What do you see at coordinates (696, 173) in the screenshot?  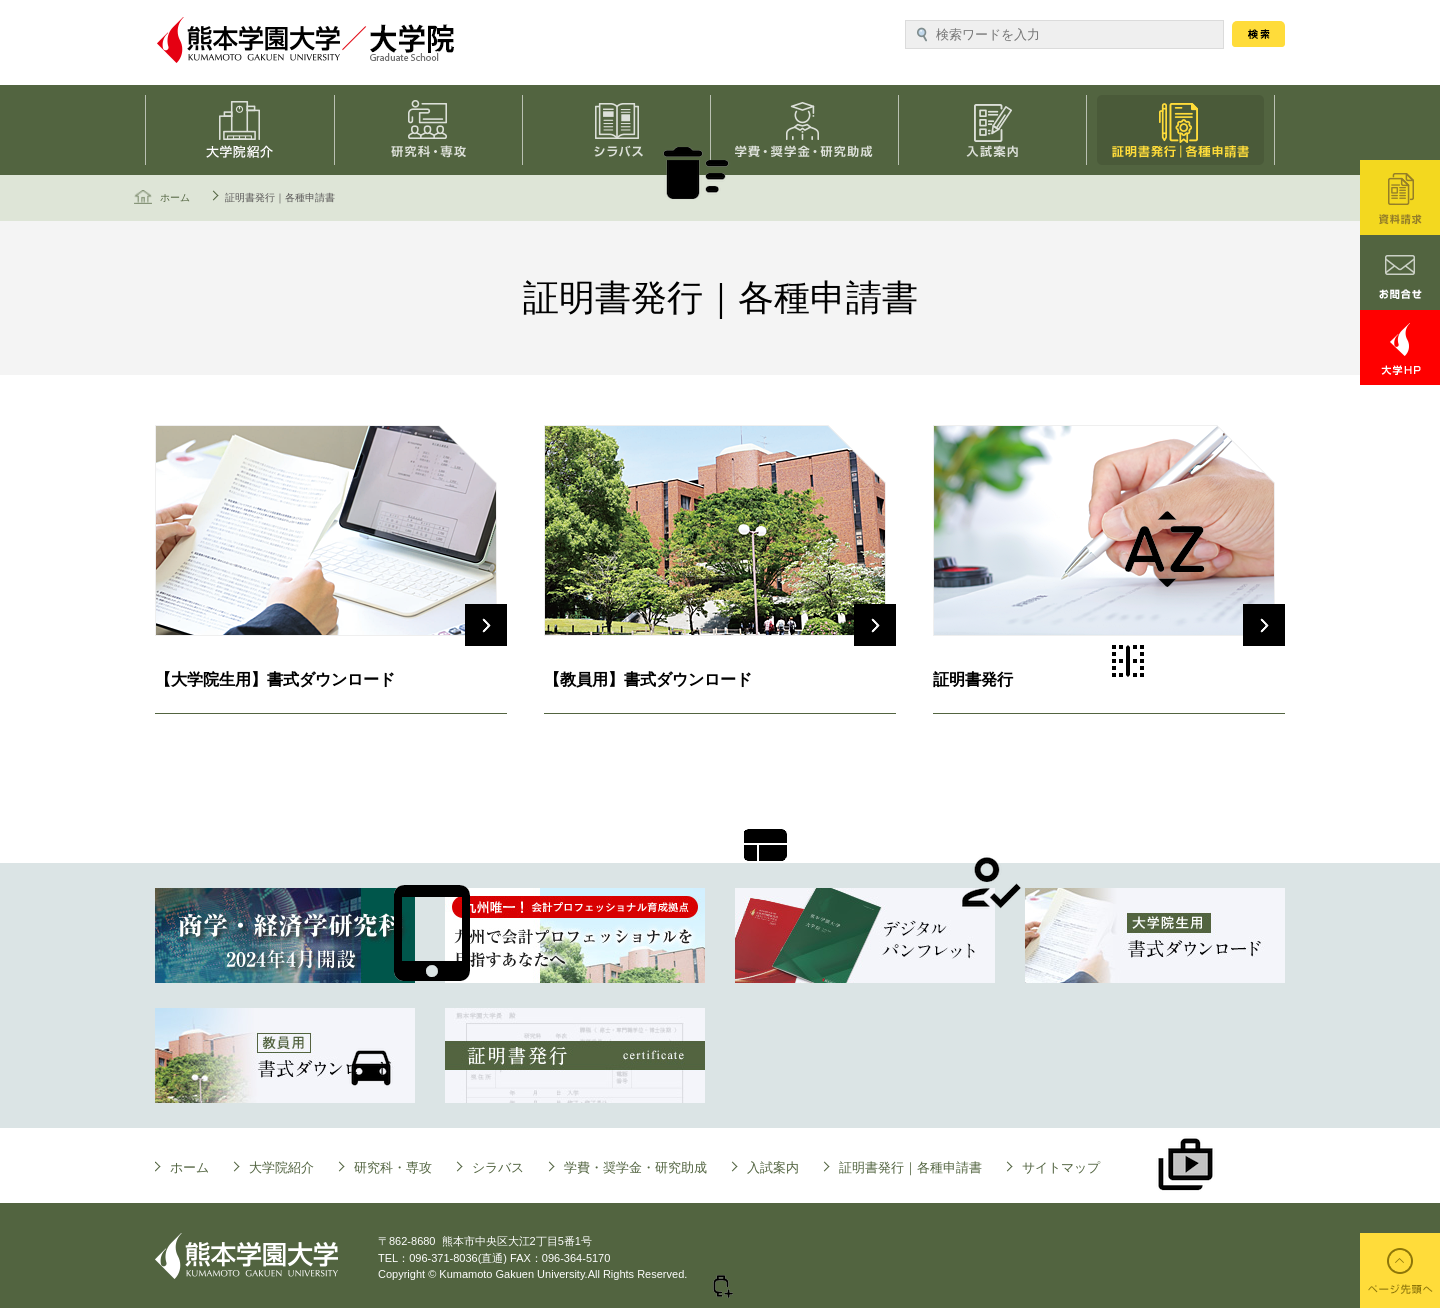 I see `delete all selected items at once` at bounding box center [696, 173].